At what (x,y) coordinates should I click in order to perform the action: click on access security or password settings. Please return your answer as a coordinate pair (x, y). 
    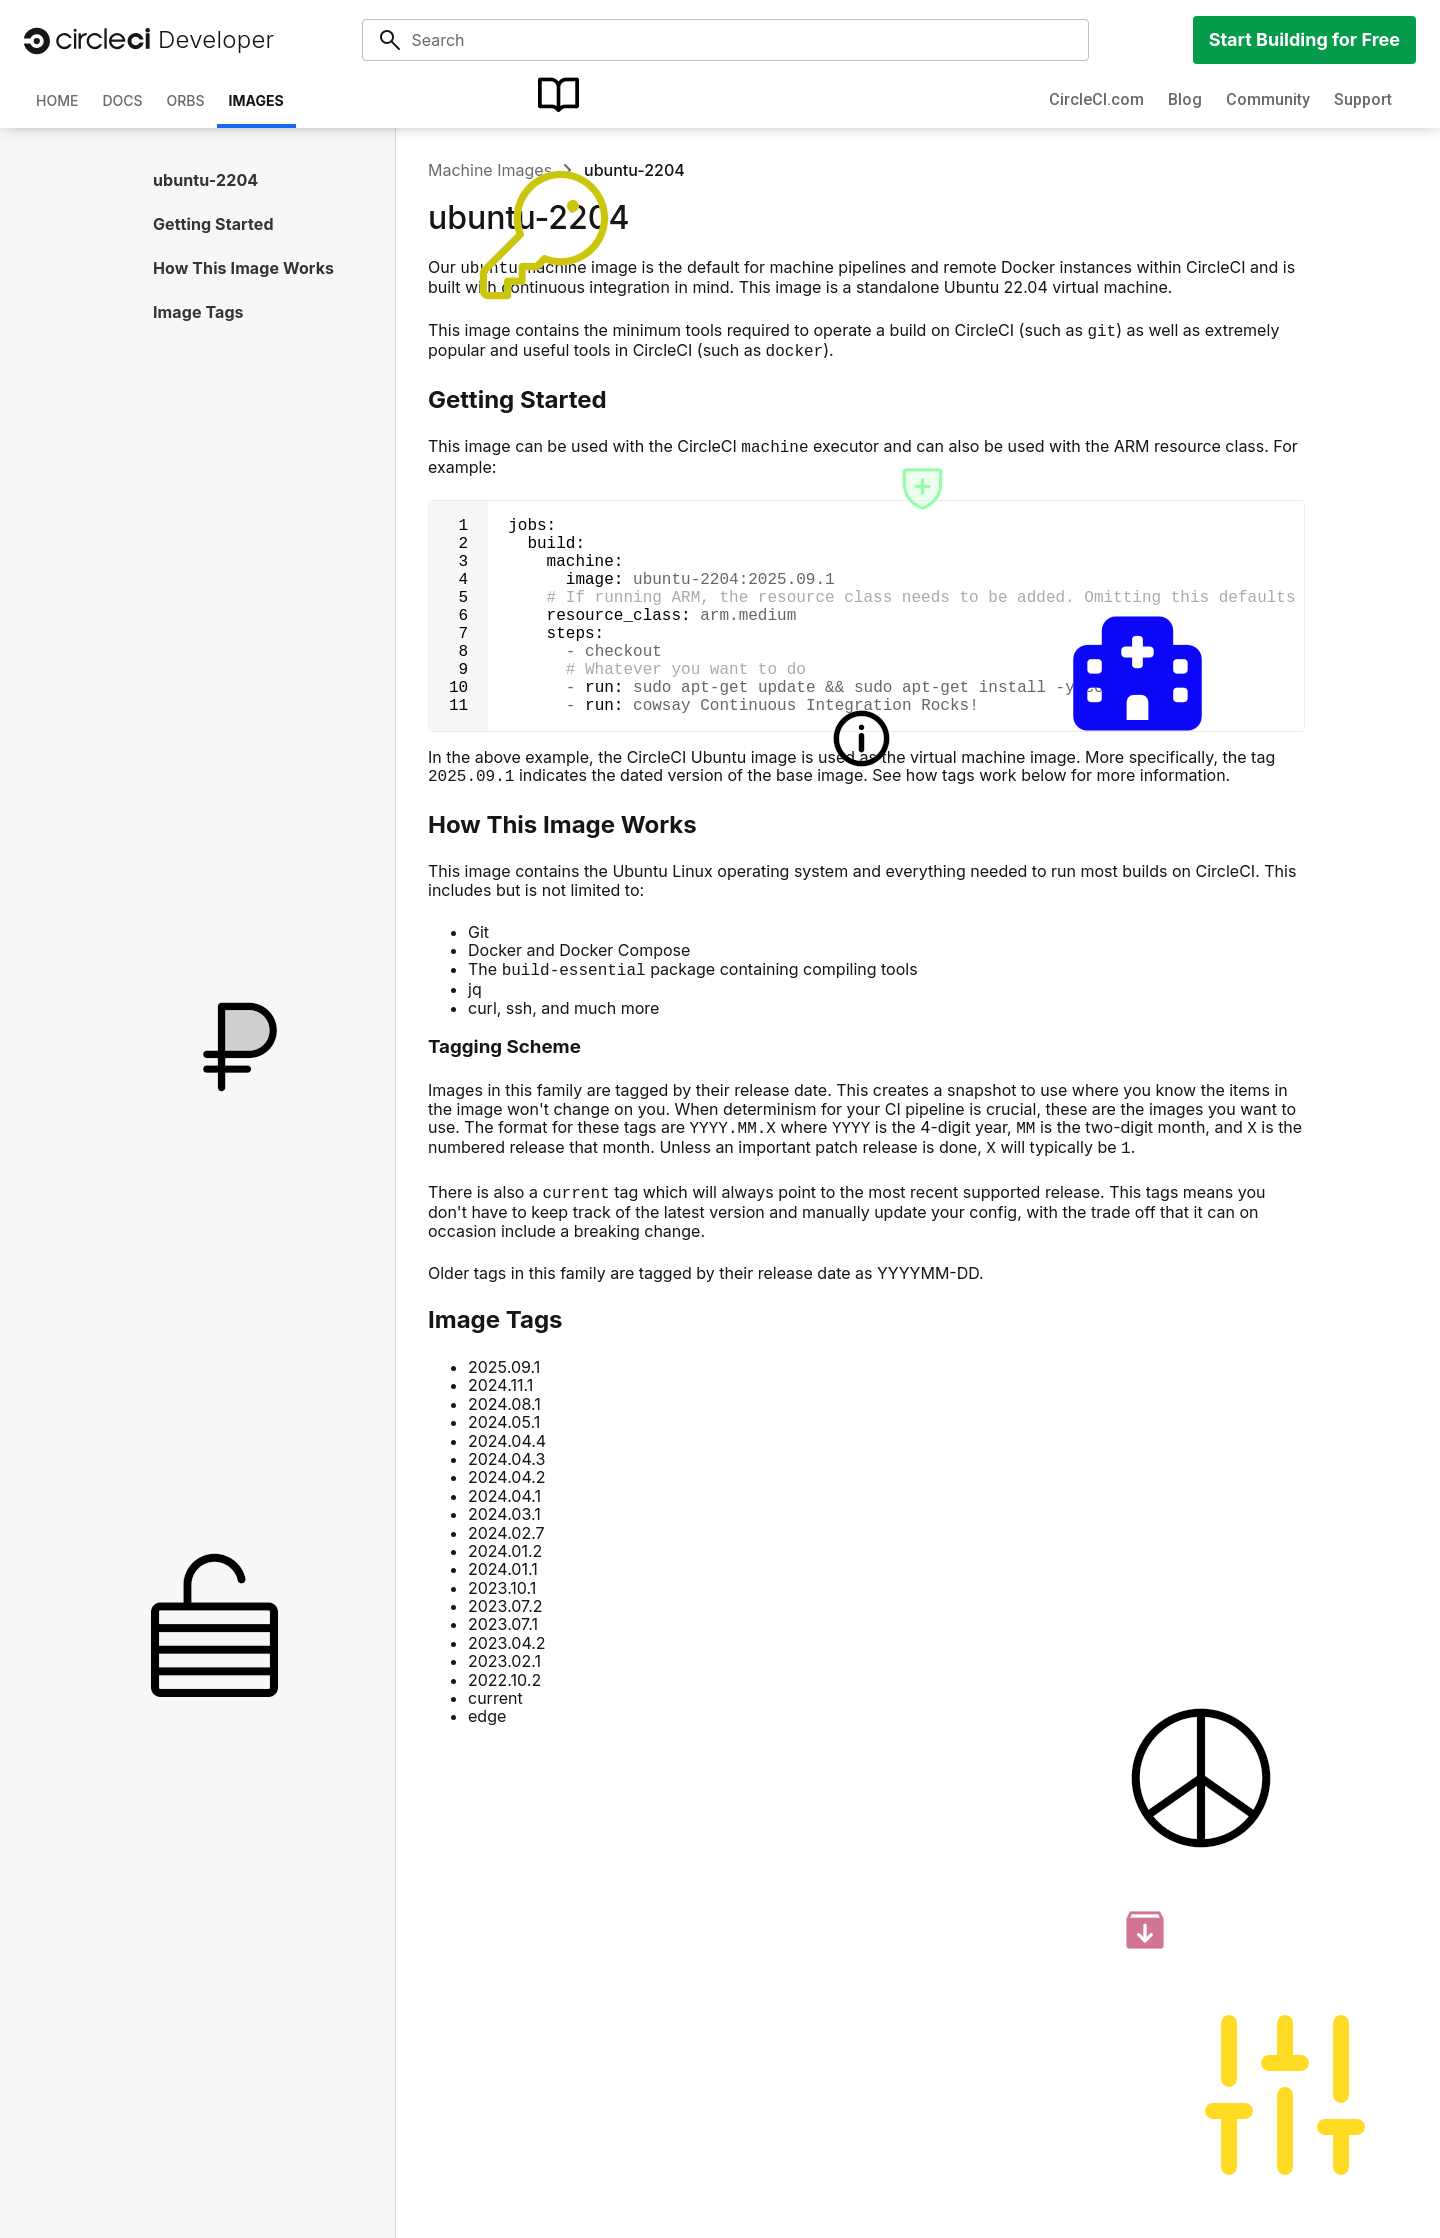
    Looking at the image, I should click on (541, 237).